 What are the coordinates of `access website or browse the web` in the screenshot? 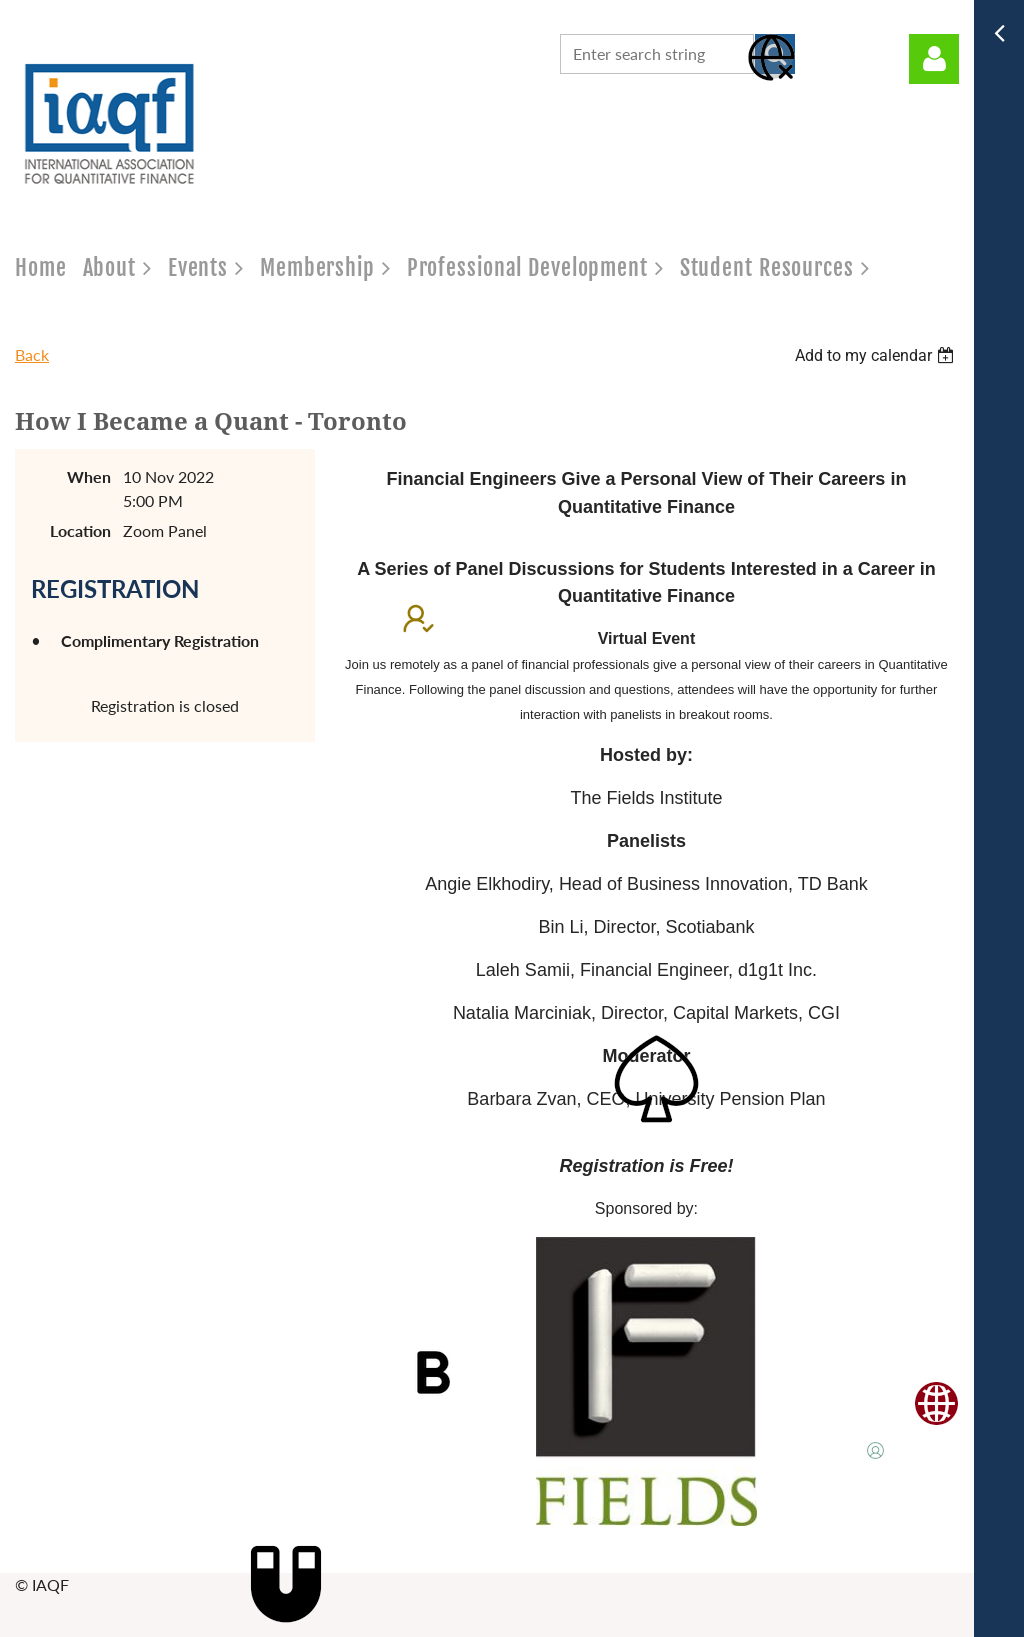 It's located at (936, 1403).